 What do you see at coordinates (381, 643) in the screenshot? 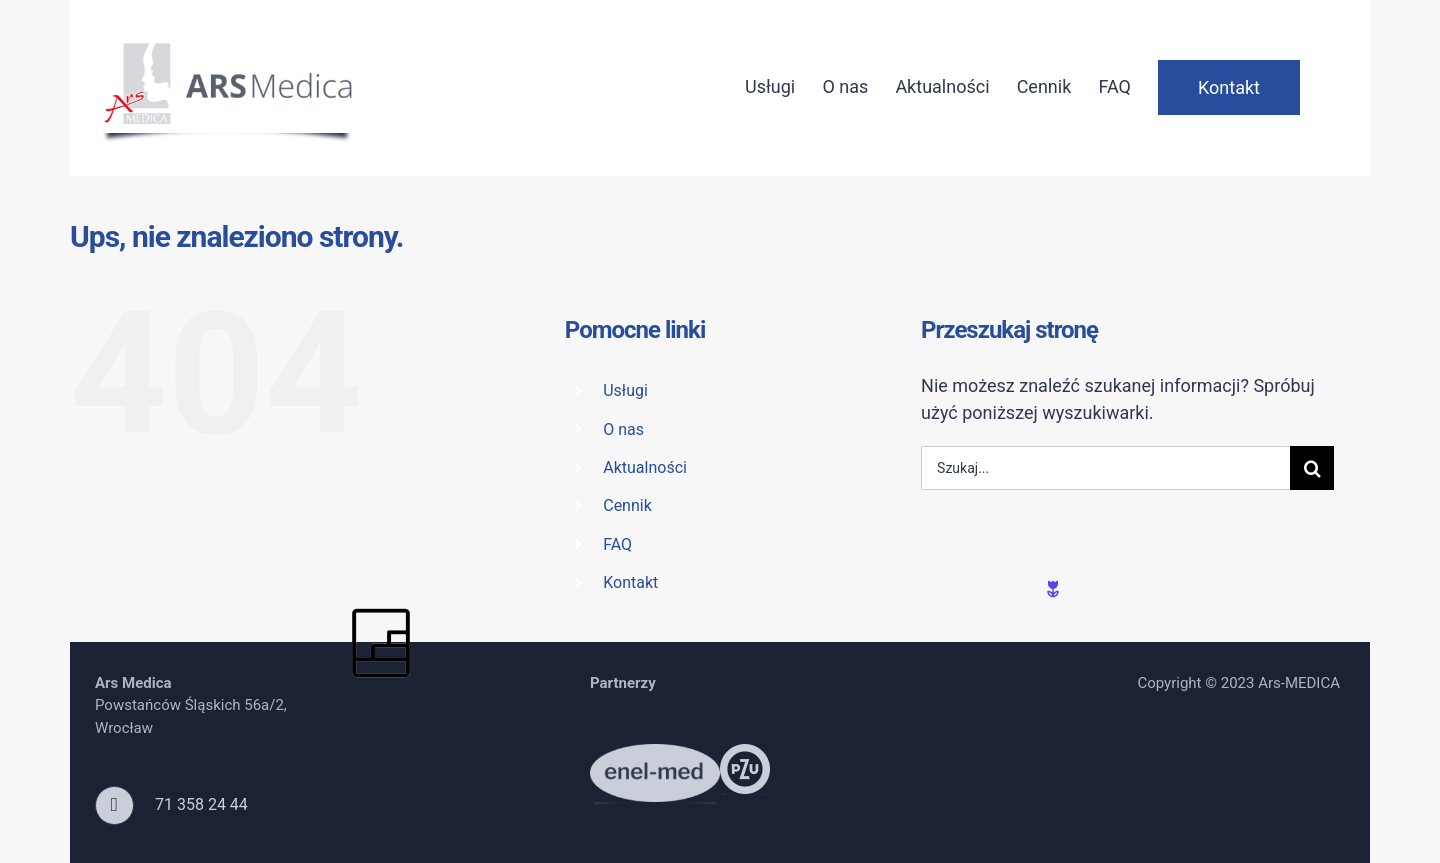
I see `indicates stairs or stairway access` at bounding box center [381, 643].